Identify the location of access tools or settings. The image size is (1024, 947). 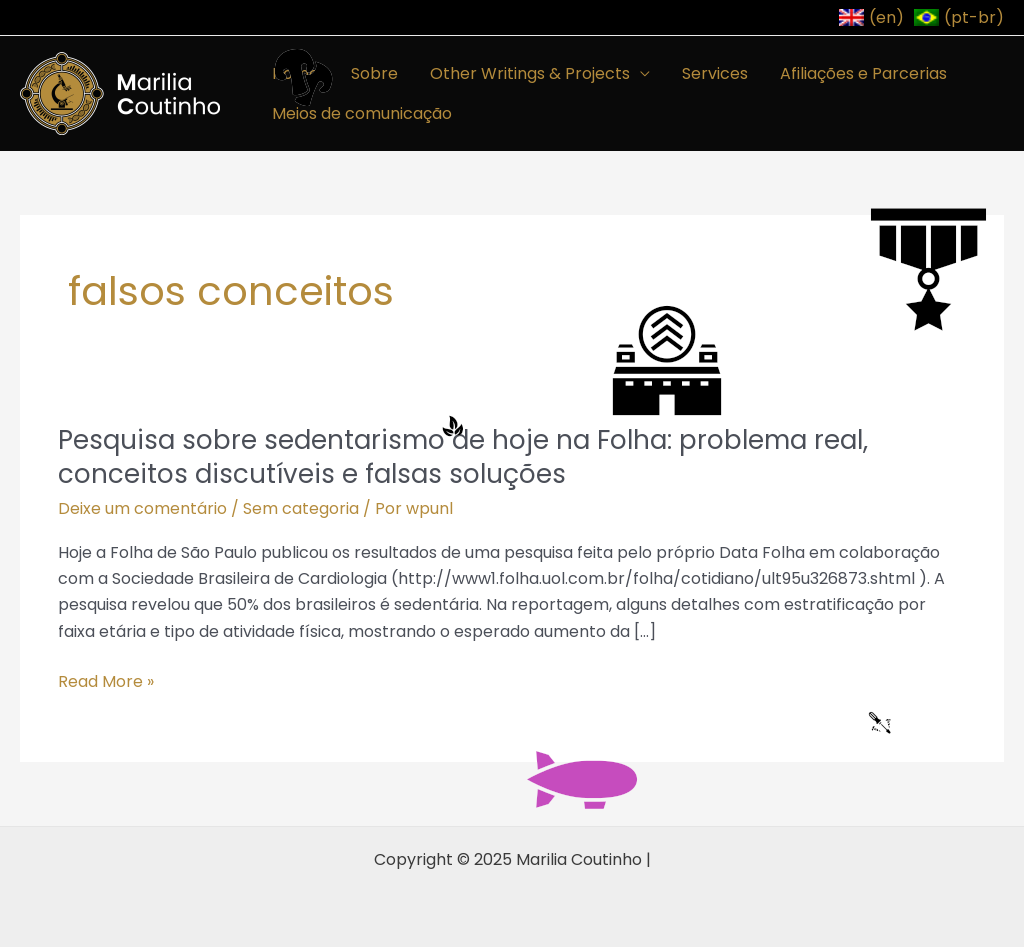
(880, 723).